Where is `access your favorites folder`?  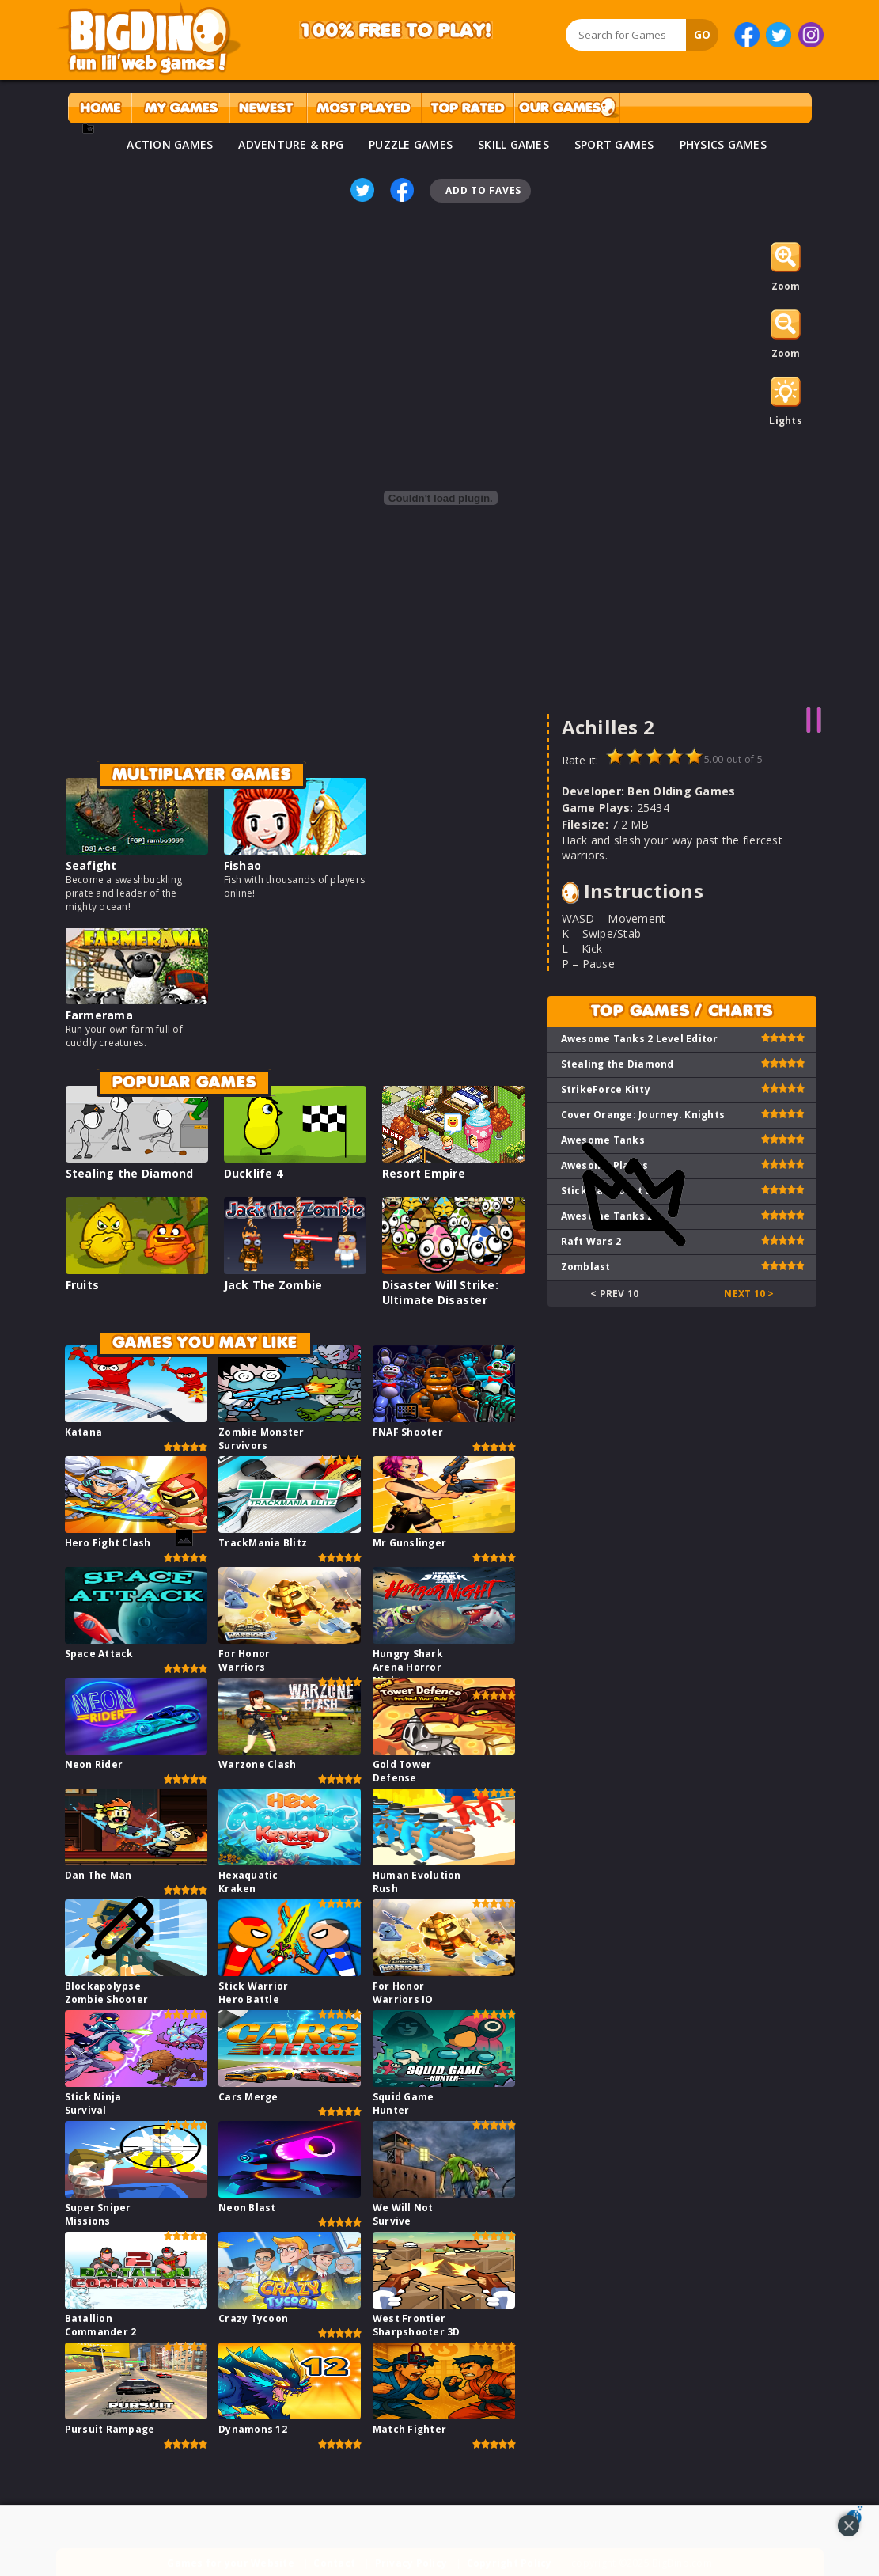 access your favorites folder is located at coordinates (88, 128).